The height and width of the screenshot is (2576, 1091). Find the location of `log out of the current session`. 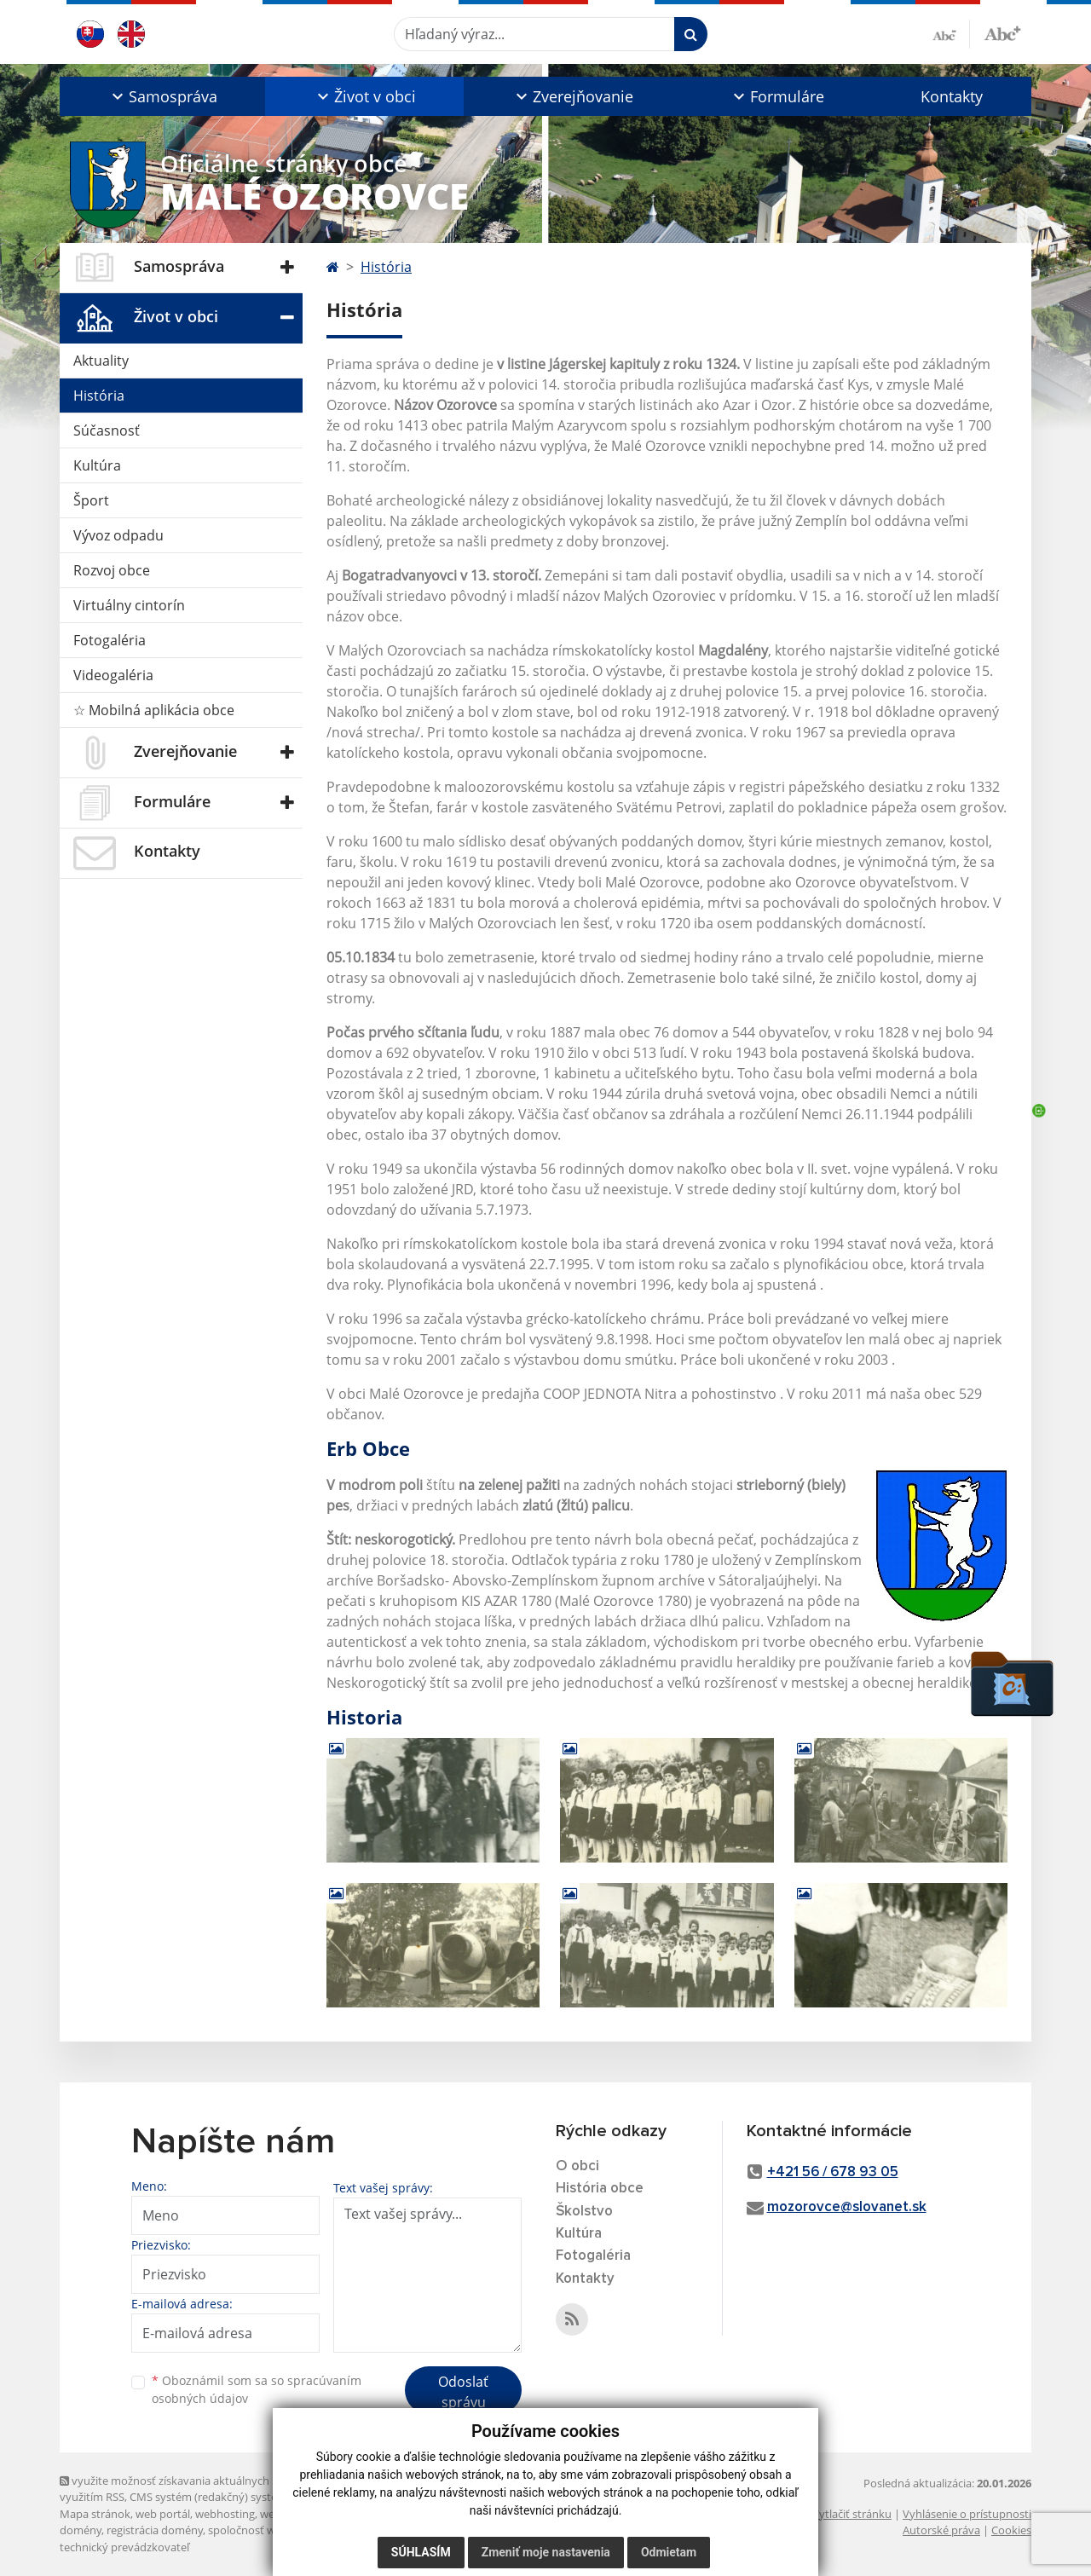

log out of the current session is located at coordinates (1039, 1111).